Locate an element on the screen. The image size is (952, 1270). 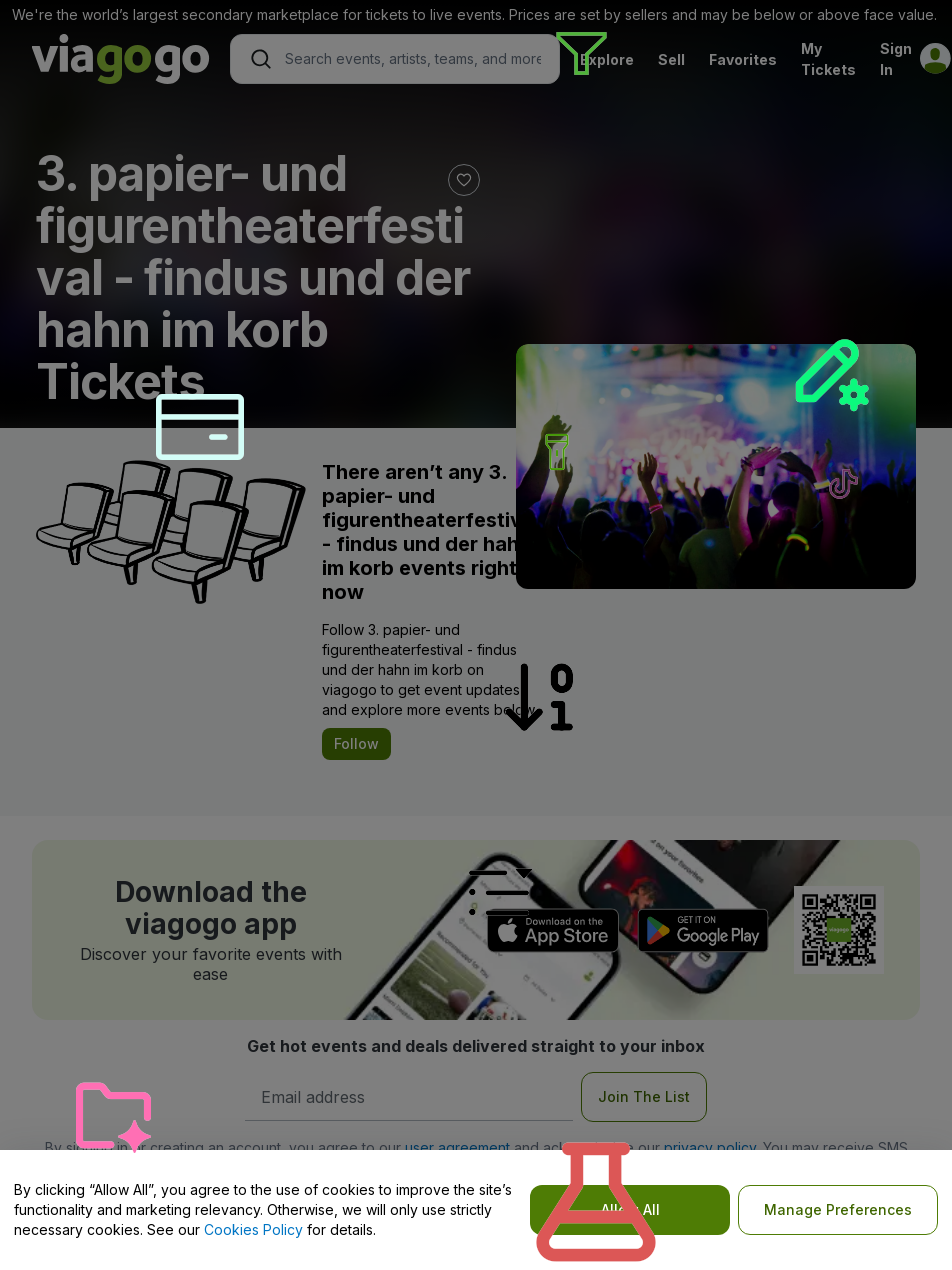
toggle flashlight on or off is located at coordinates (557, 452).